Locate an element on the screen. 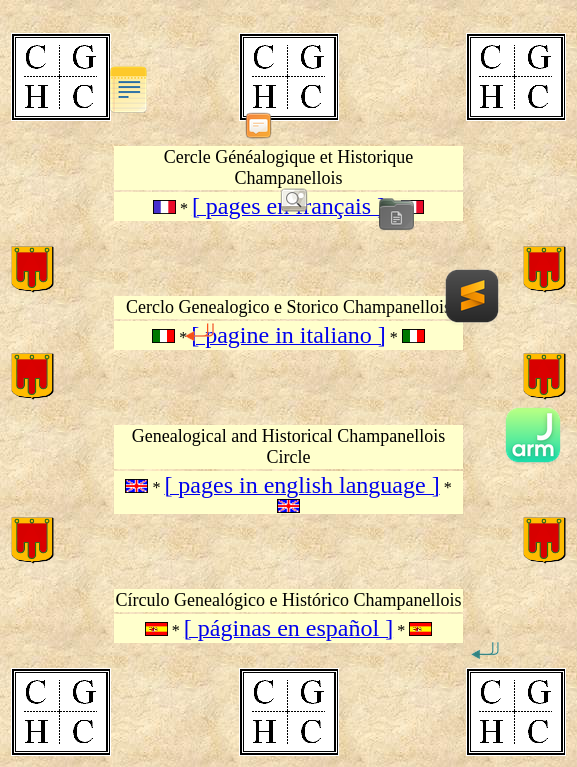 Image resolution: width=577 pixels, height=767 pixels. open messaging app is located at coordinates (258, 125).